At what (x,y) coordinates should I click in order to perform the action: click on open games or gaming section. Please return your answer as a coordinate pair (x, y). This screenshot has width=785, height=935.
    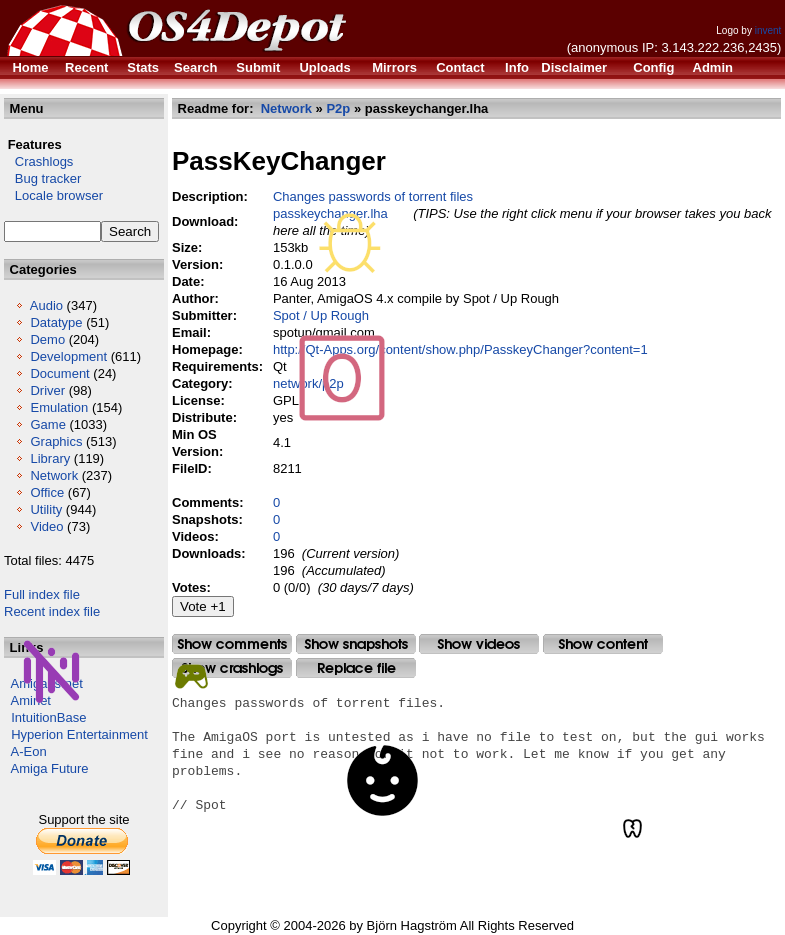
    Looking at the image, I should click on (191, 676).